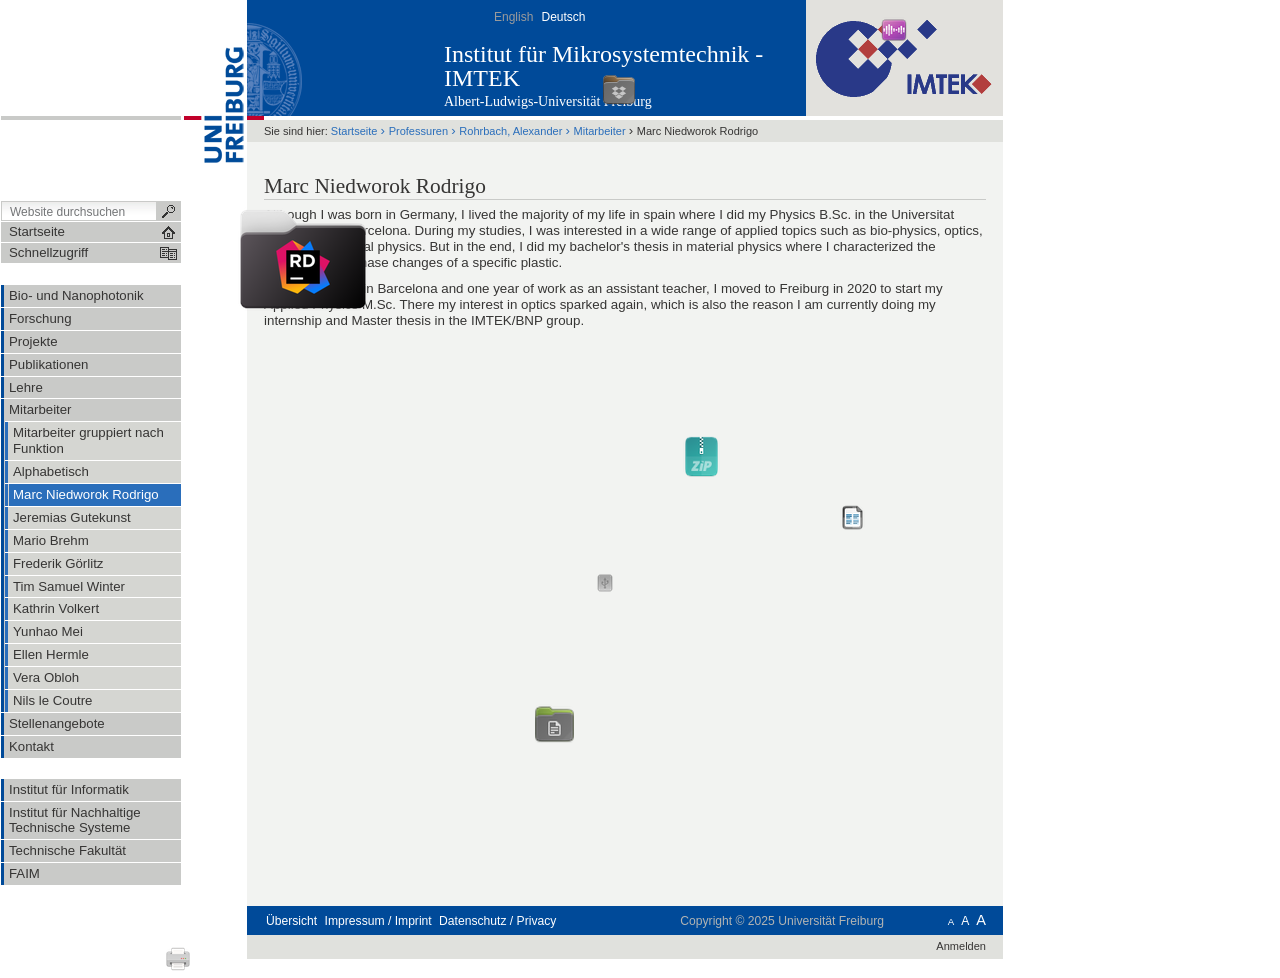 This screenshot has height=978, width=1280. What do you see at coordinates (701, 456) in the screenshot?
I see `open a compressed zip archive` at bounding box center [701, 456].